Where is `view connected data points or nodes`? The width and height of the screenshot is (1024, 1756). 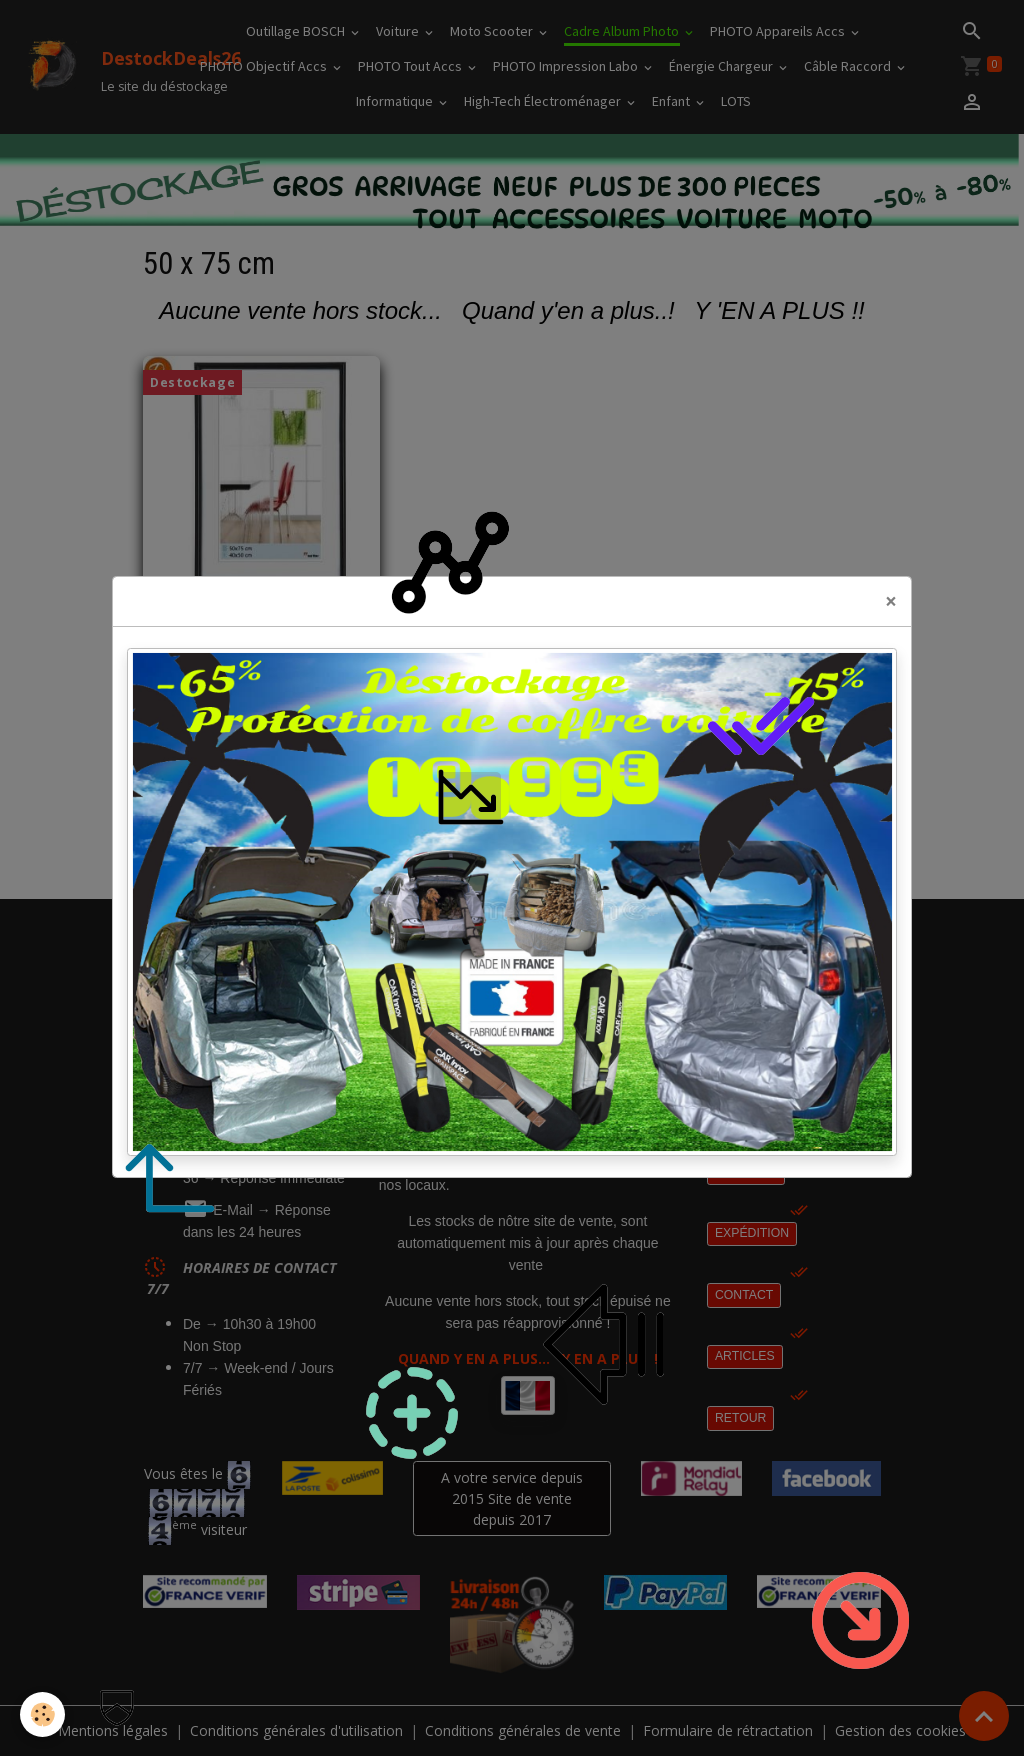
view connected data points or nodes is located at coordinates (450, 562).